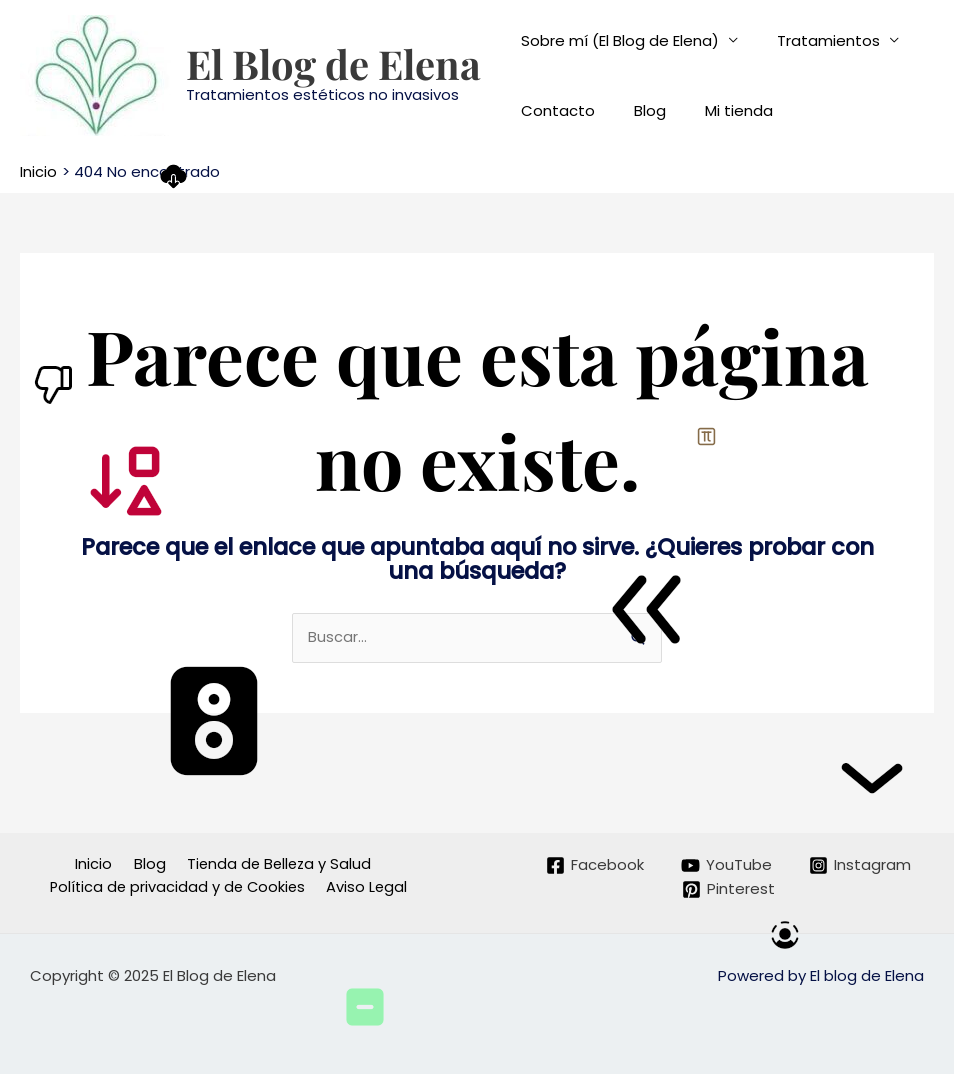 This screenshot has width=954, height=1074. Describe the element at coordinates (646, 609) in the screenshot. I see `go back to previous screen` at that location.